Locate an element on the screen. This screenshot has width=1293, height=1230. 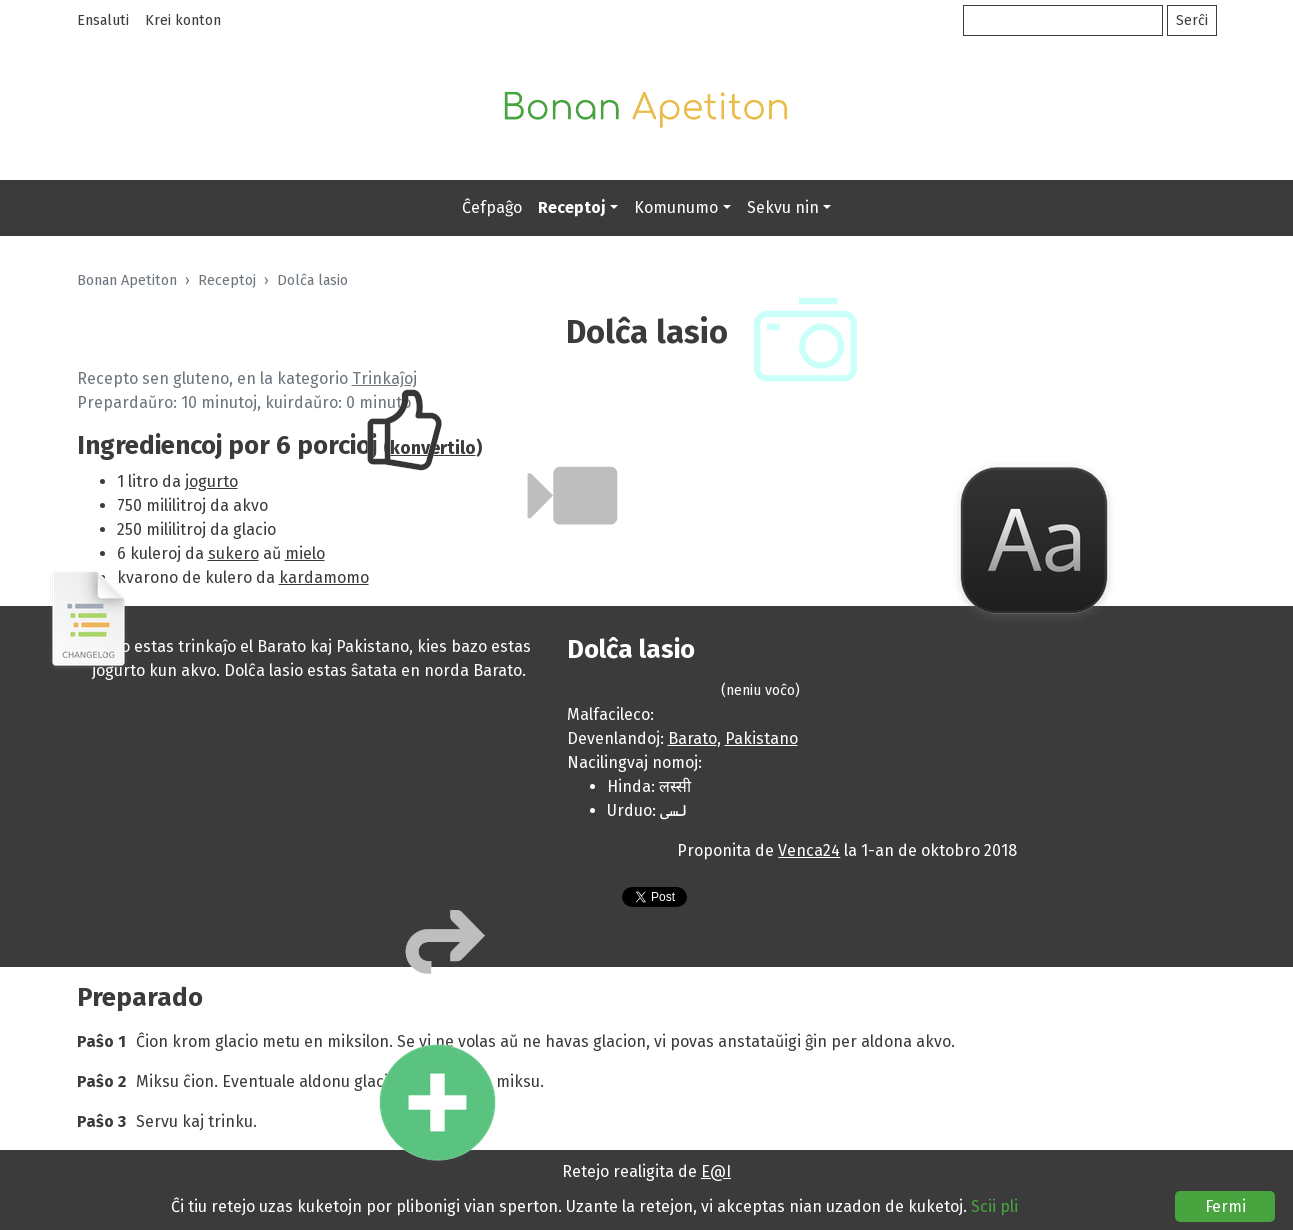
access body and hand gesture emojis is located at coordinates (402, 430).